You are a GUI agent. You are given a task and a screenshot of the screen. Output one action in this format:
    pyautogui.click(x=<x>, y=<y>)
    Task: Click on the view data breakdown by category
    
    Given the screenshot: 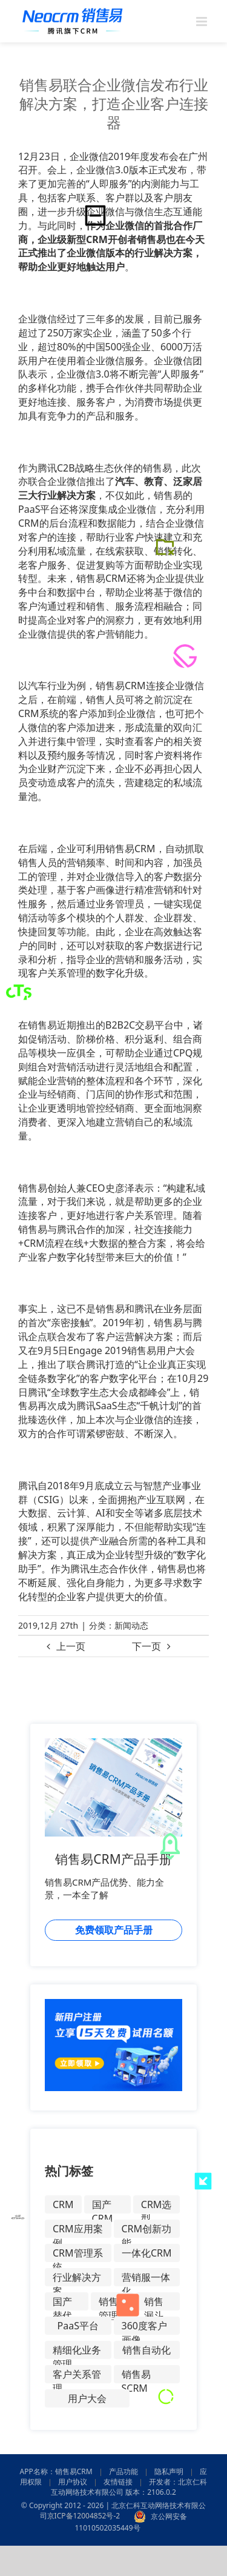 What is the action you would take?
    pyautogui.click(x=166, y=2397)
    